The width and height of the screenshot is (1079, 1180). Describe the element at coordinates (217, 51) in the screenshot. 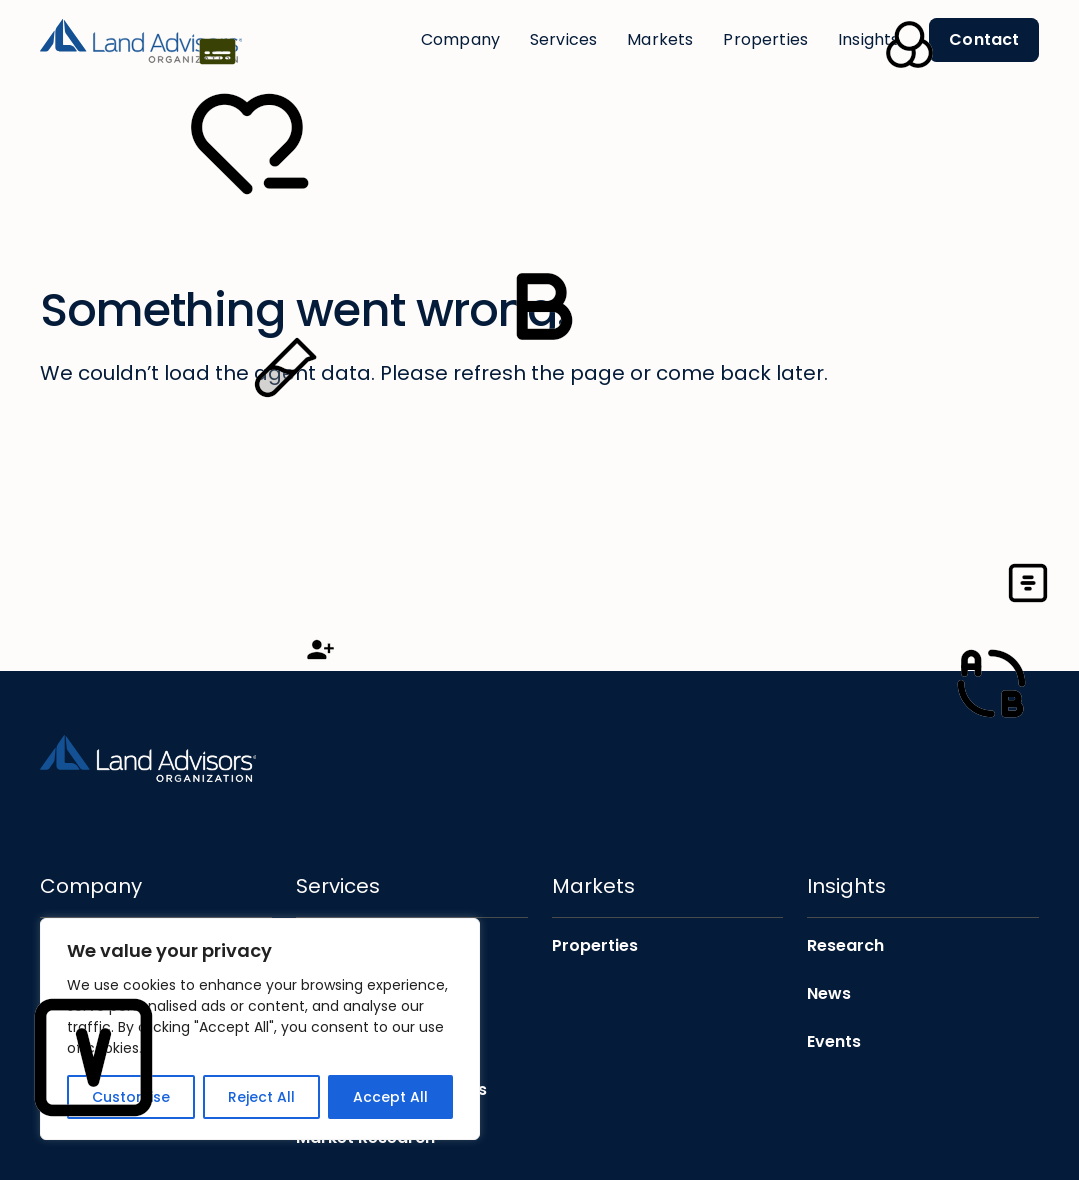

I see `enable subtitles or closed captions` at that location.